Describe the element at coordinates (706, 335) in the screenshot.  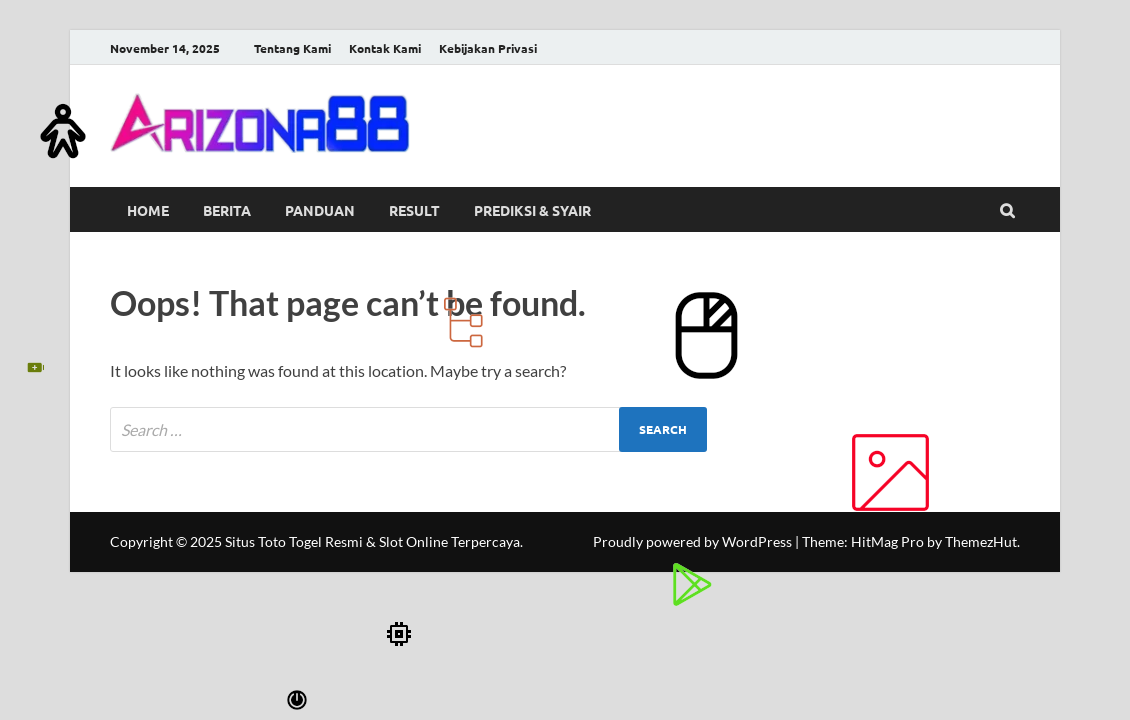
I see `right-click to open context menu` at that location.